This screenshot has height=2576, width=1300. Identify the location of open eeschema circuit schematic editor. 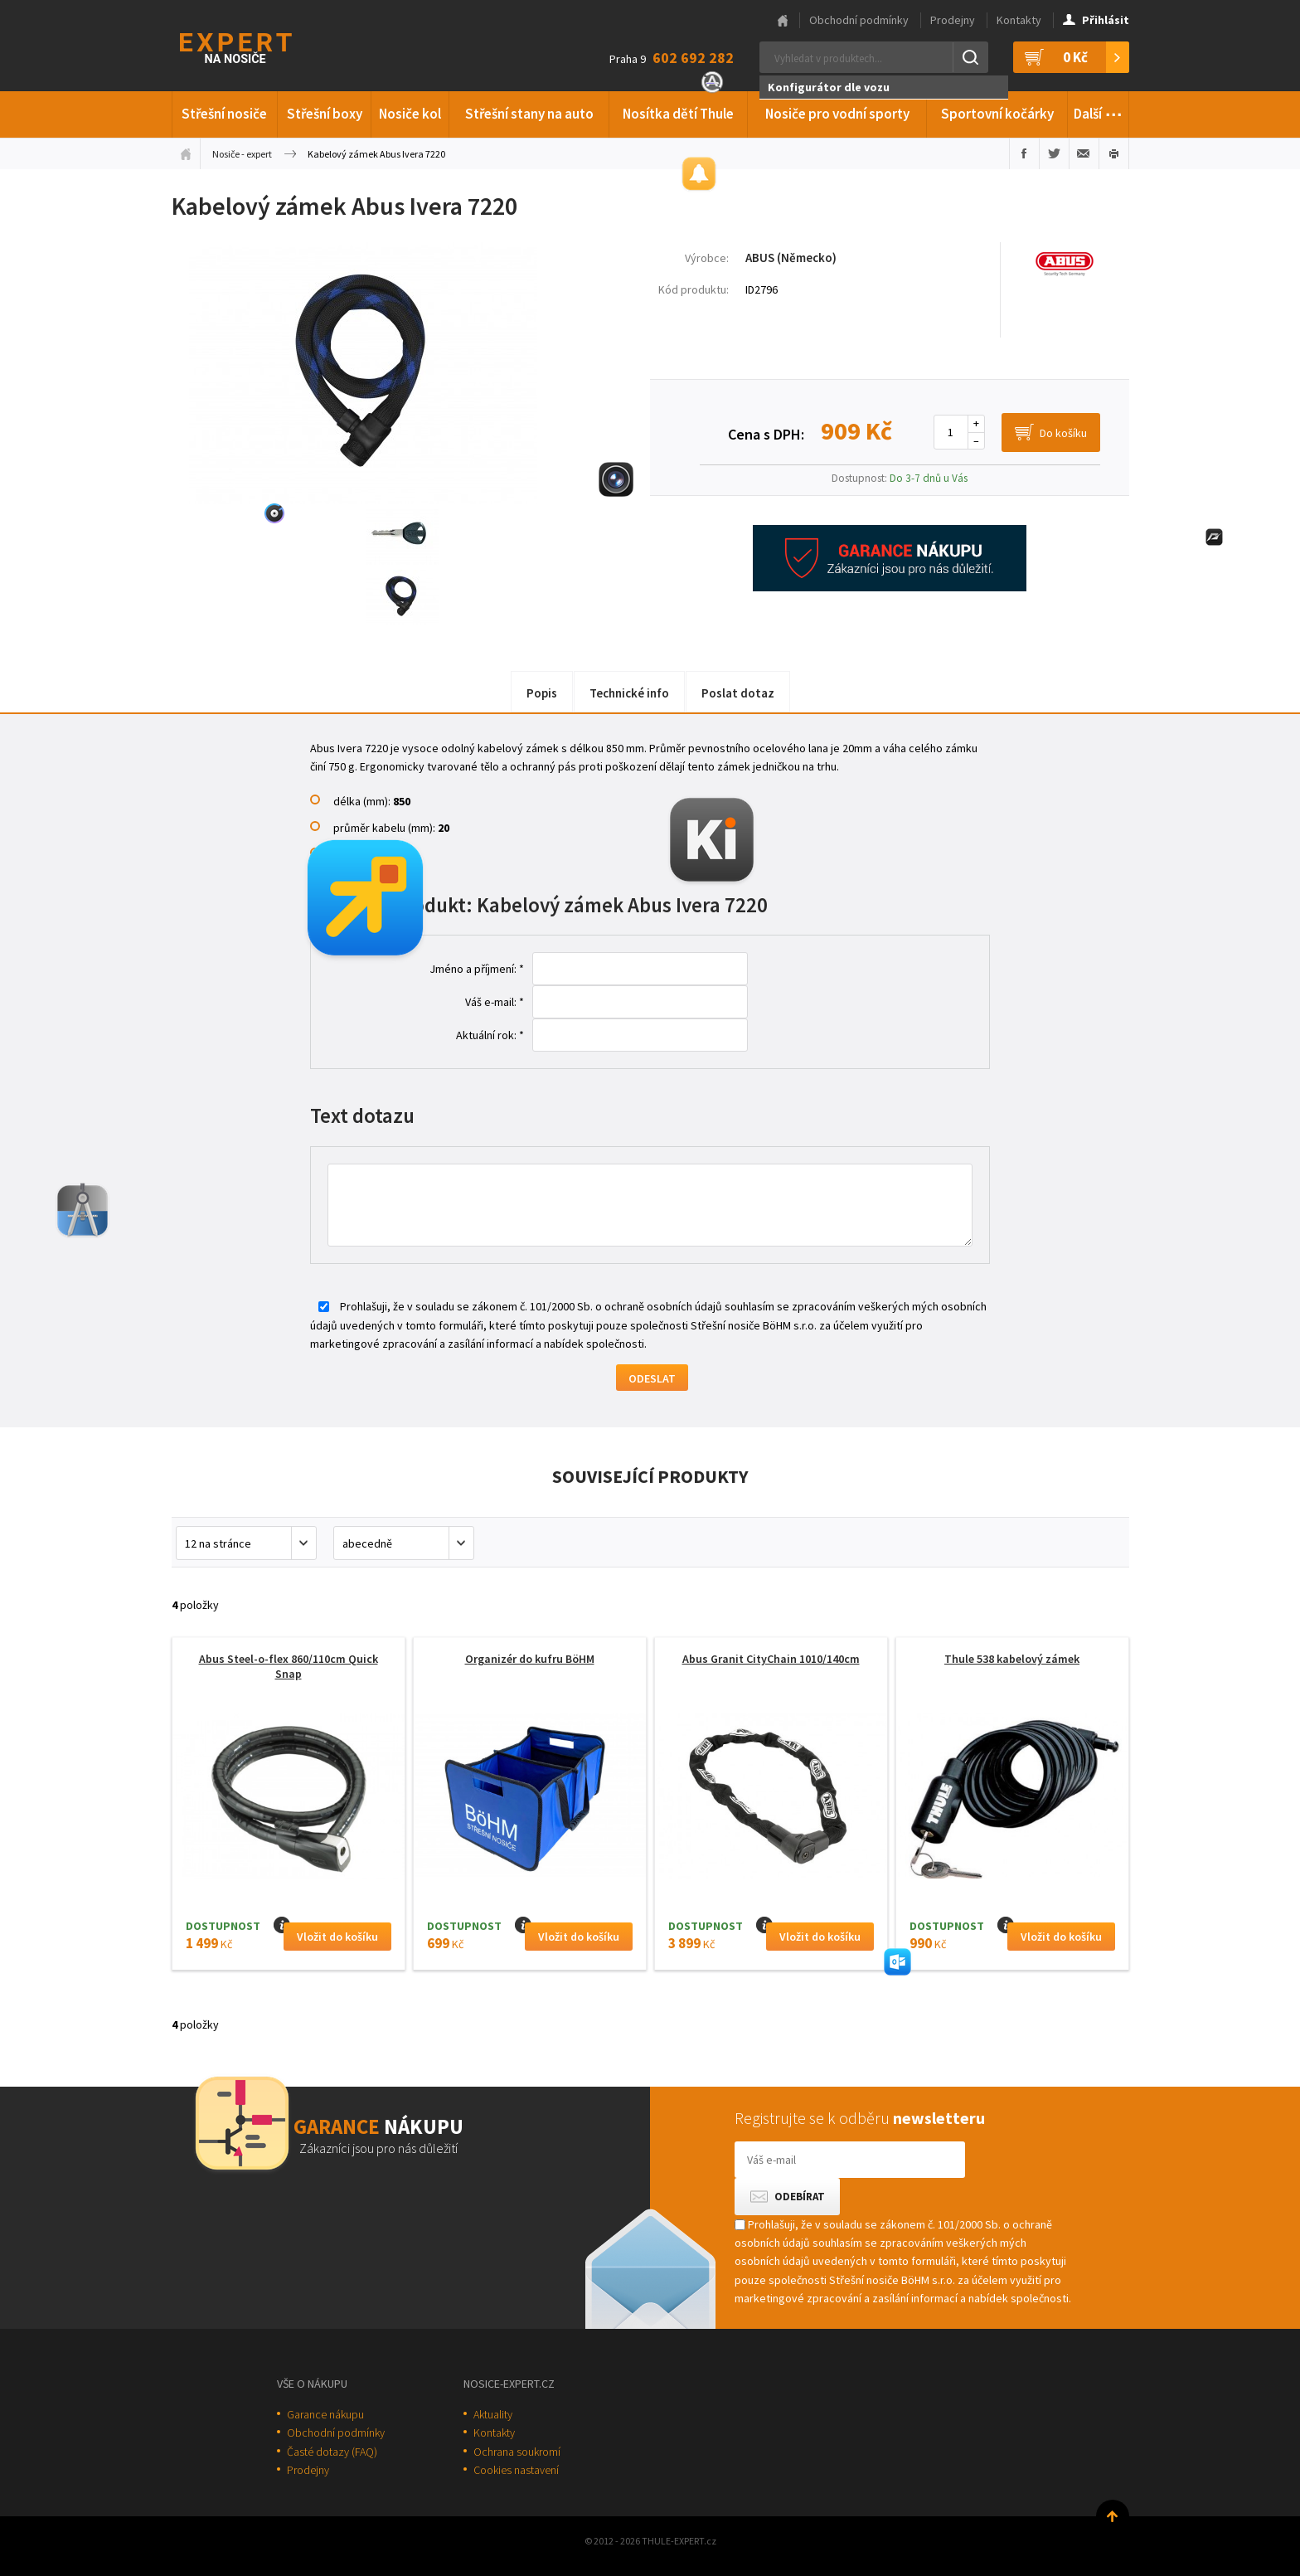
(242, 2123).